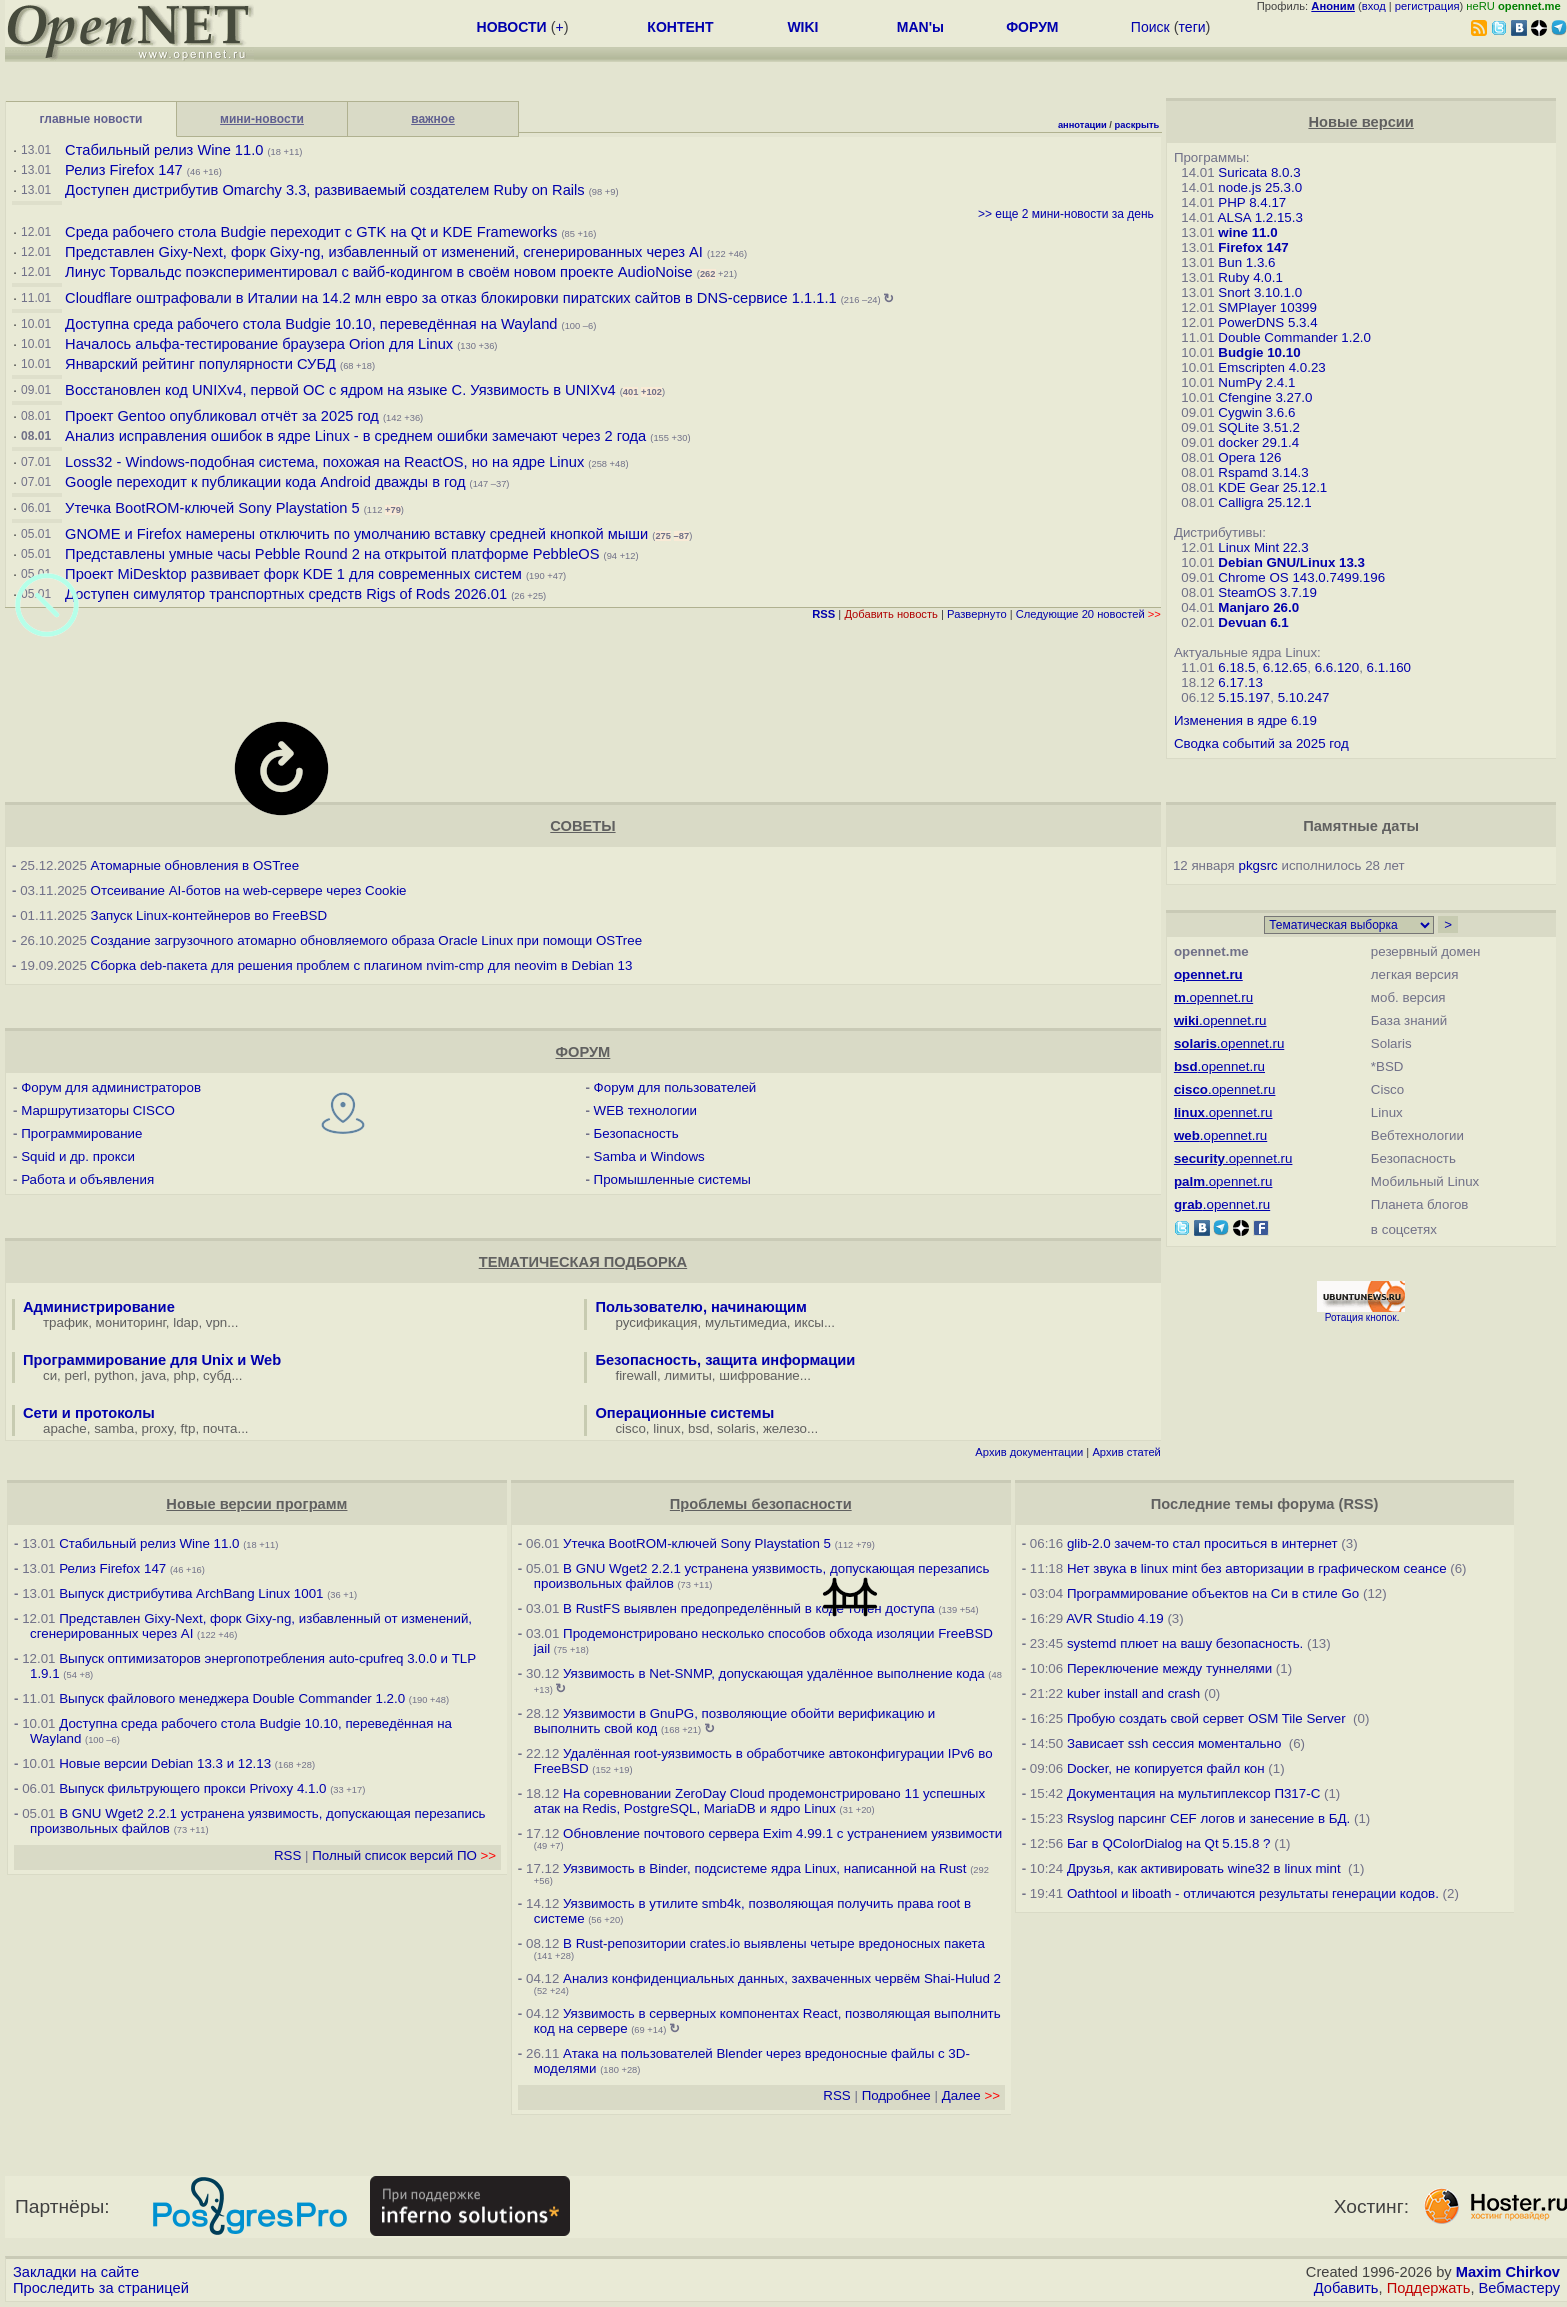 The height and width of the screenshot is (2307, 1567). I want to click on indicates a prohibited or restricted action, so click(47, 605).